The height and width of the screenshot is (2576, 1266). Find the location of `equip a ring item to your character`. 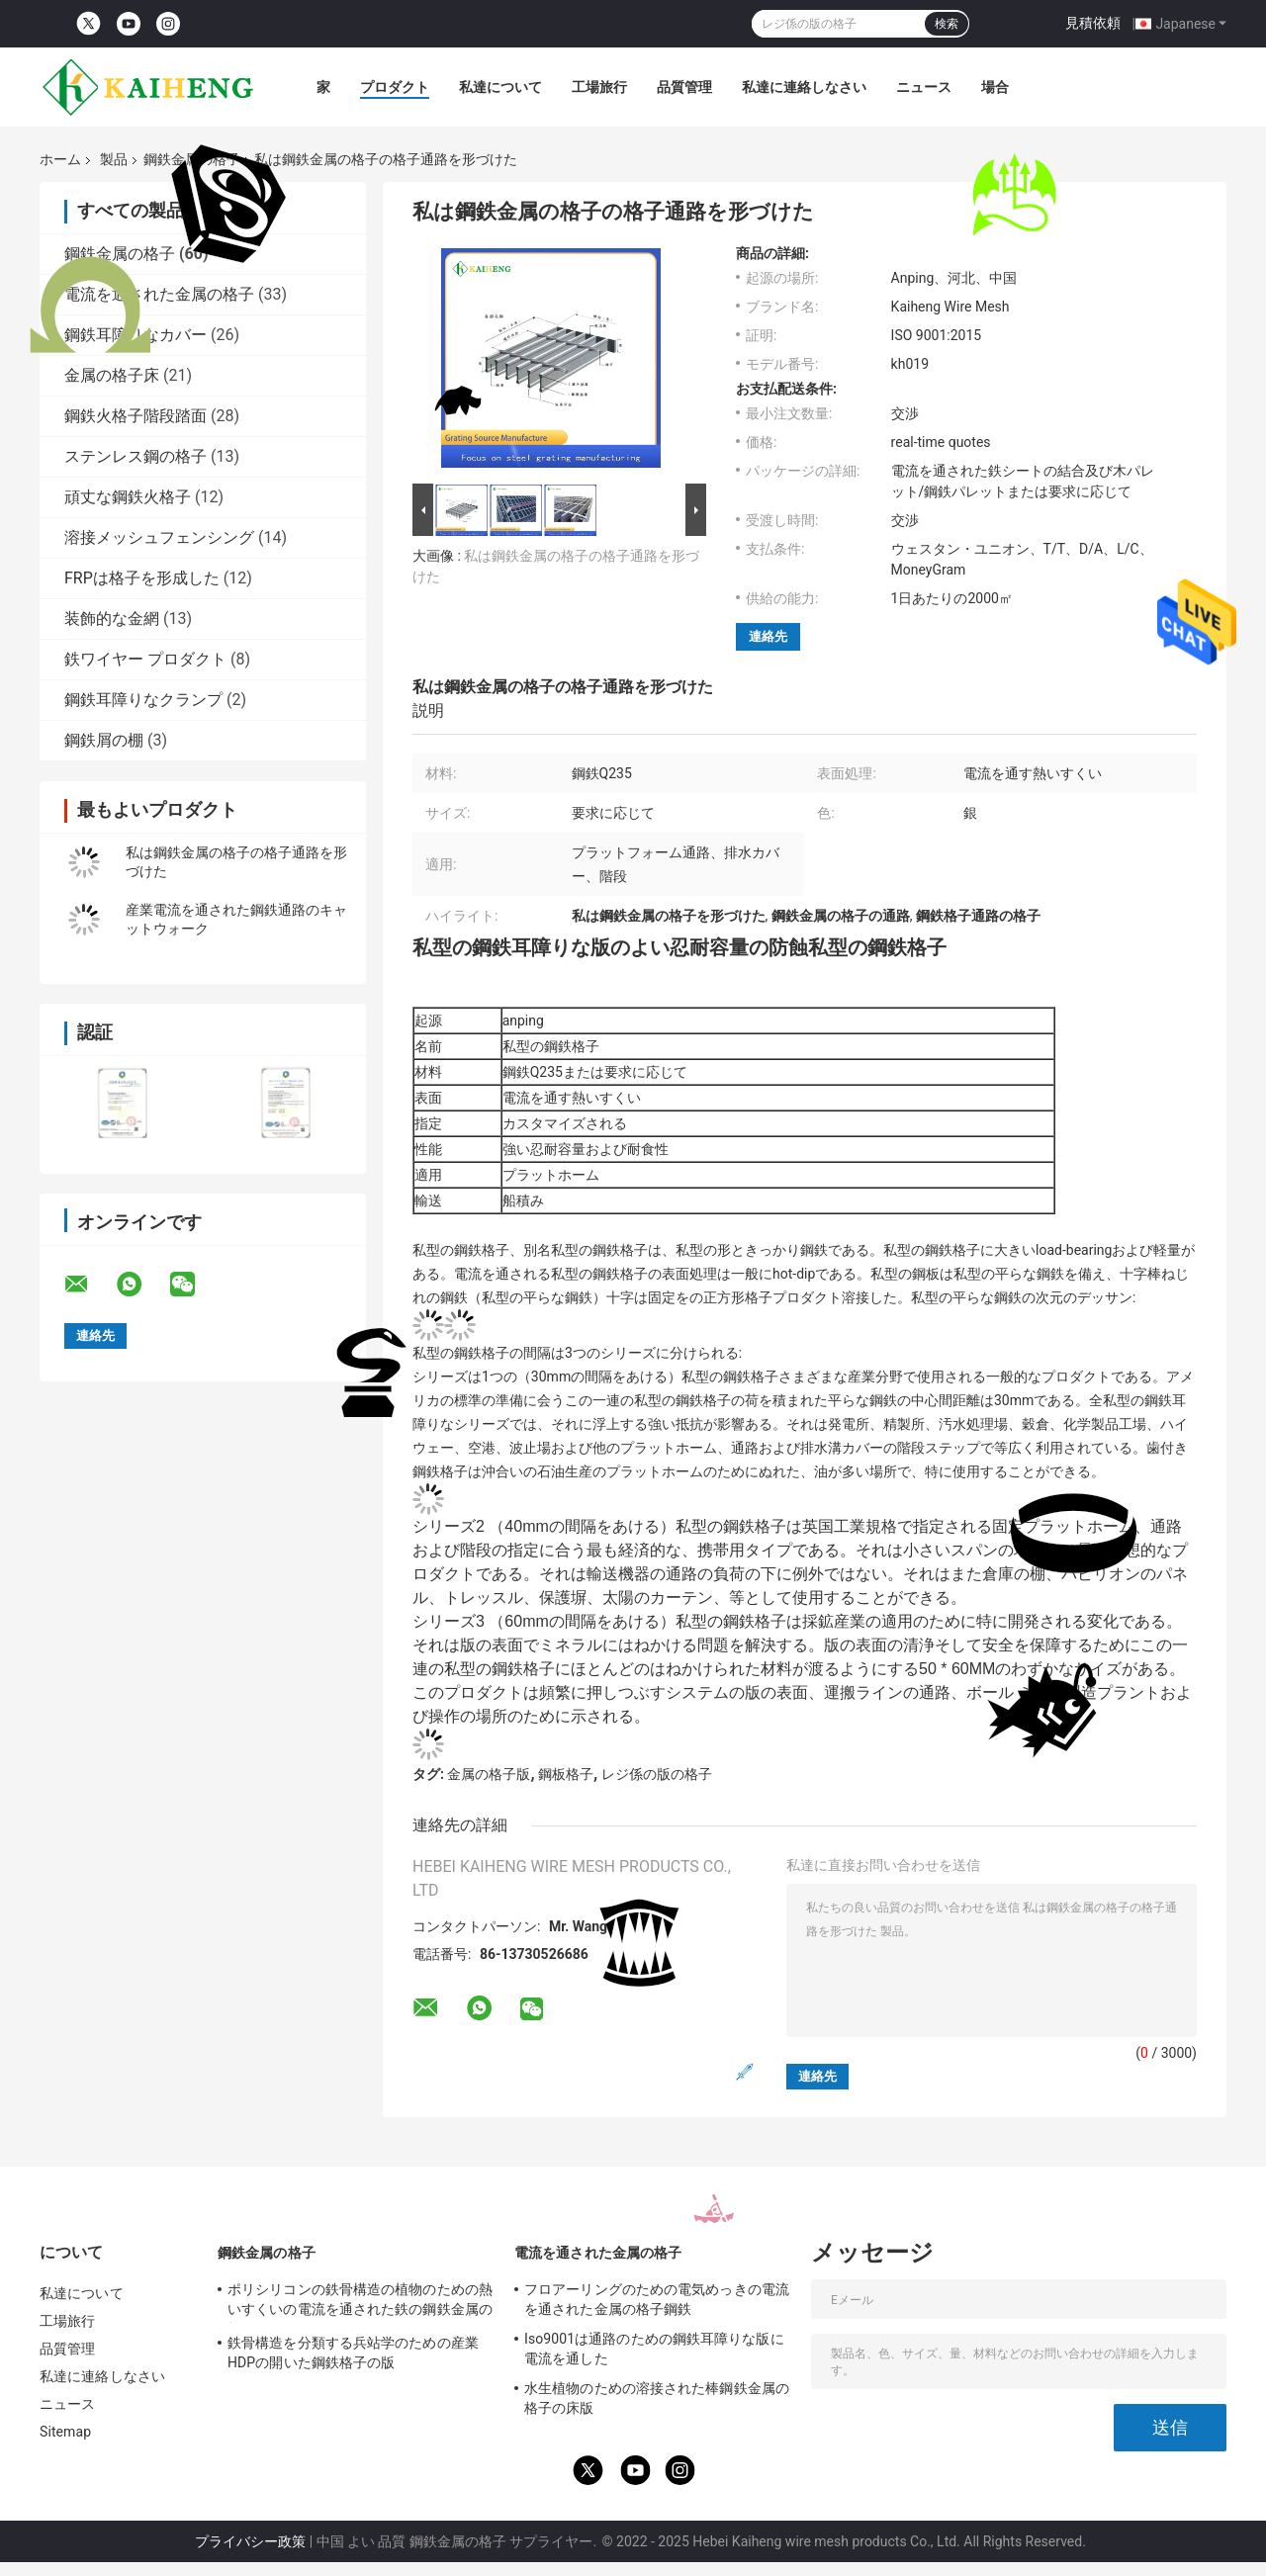

equip a ring item to your character is located at coordinates (1073, 1533).